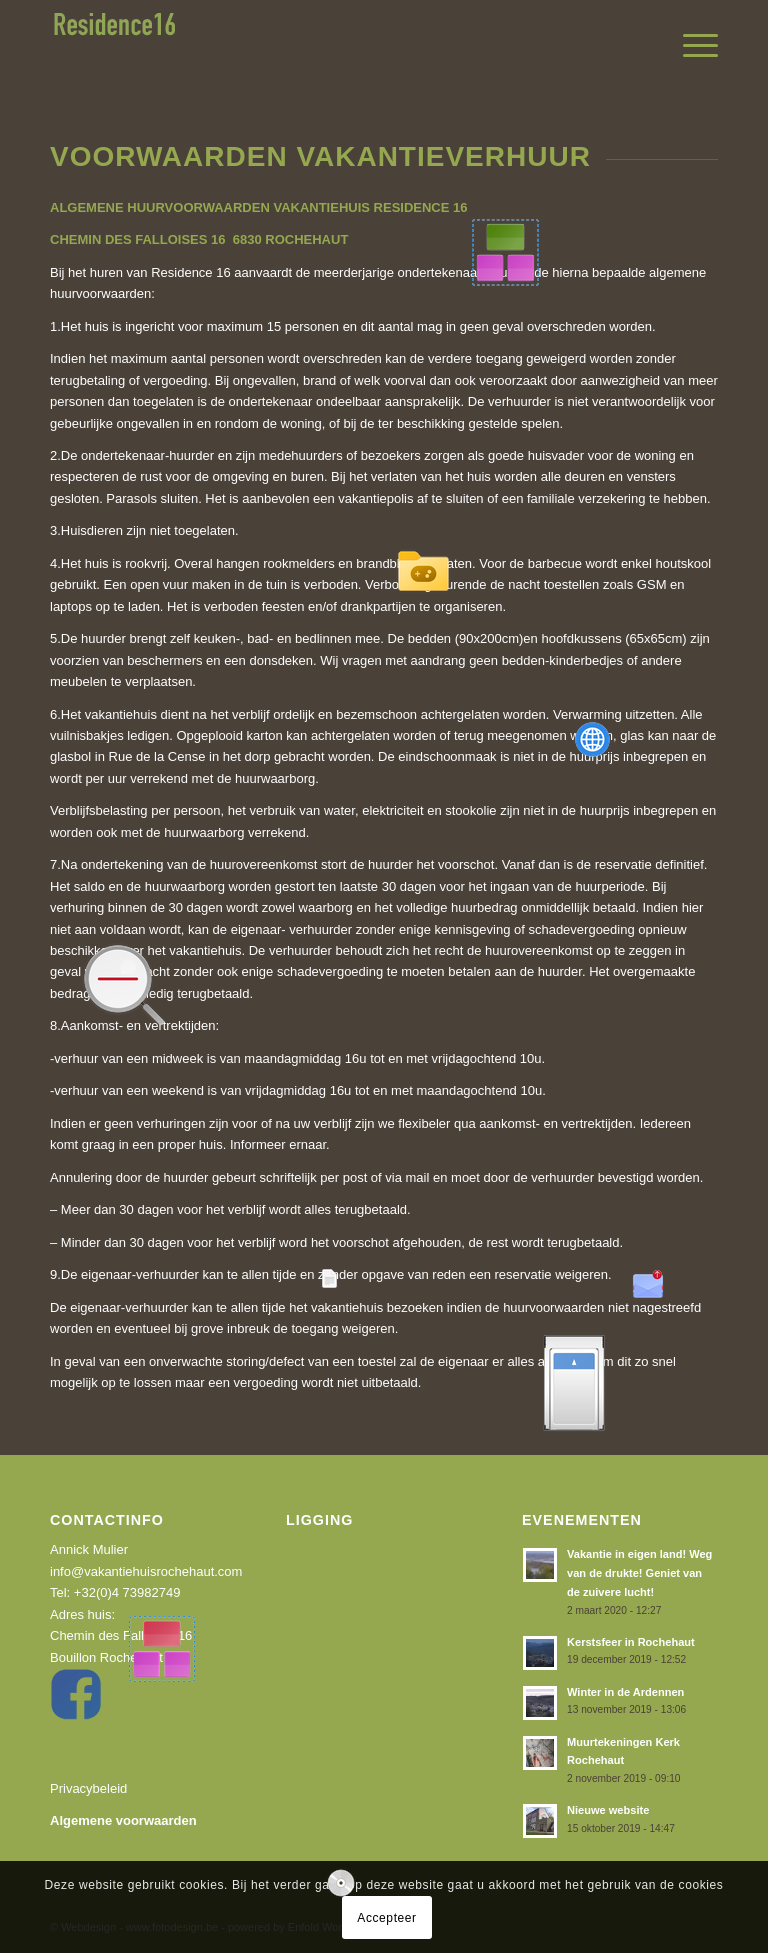  I want to click on pc card or pcmcia card hardware component, so click(574, 1383).